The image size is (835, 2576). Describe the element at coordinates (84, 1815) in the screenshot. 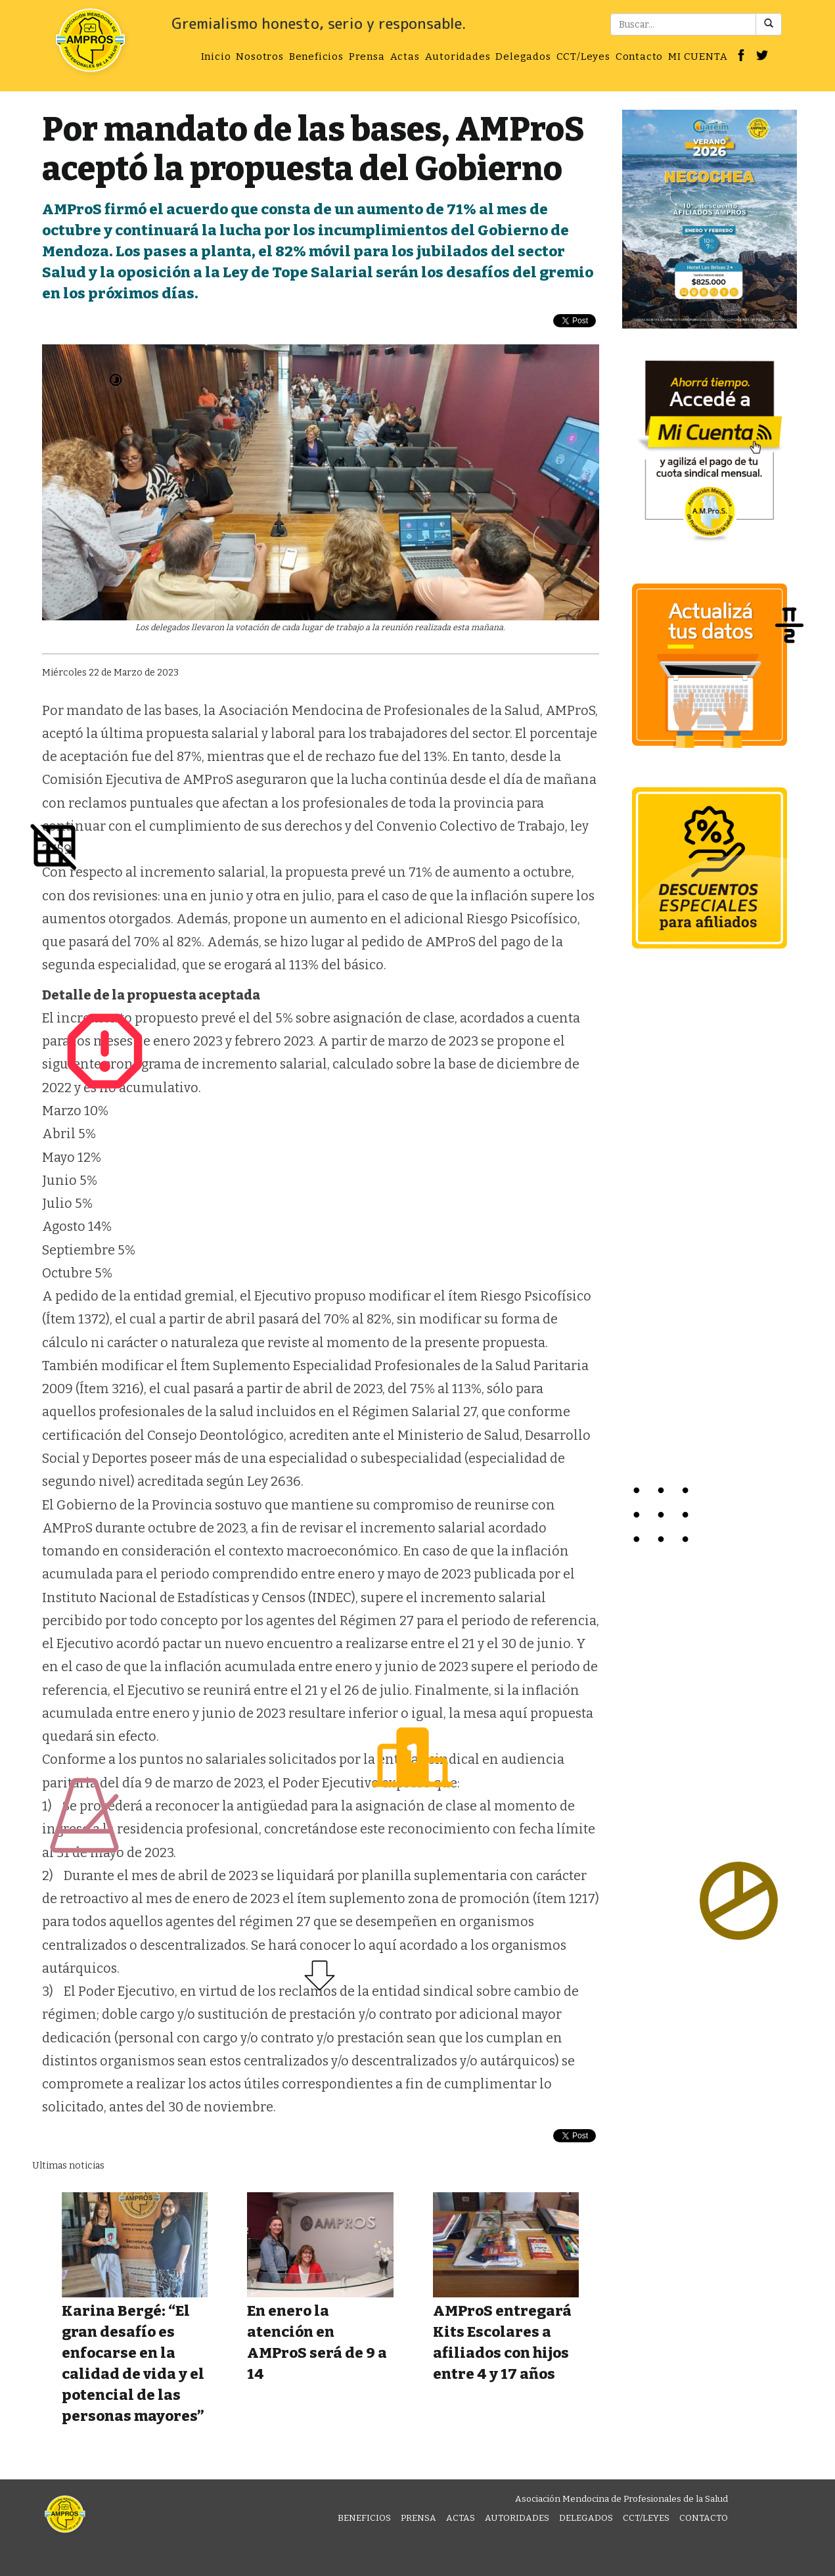

I see `access tempo or timing settings` at that location.